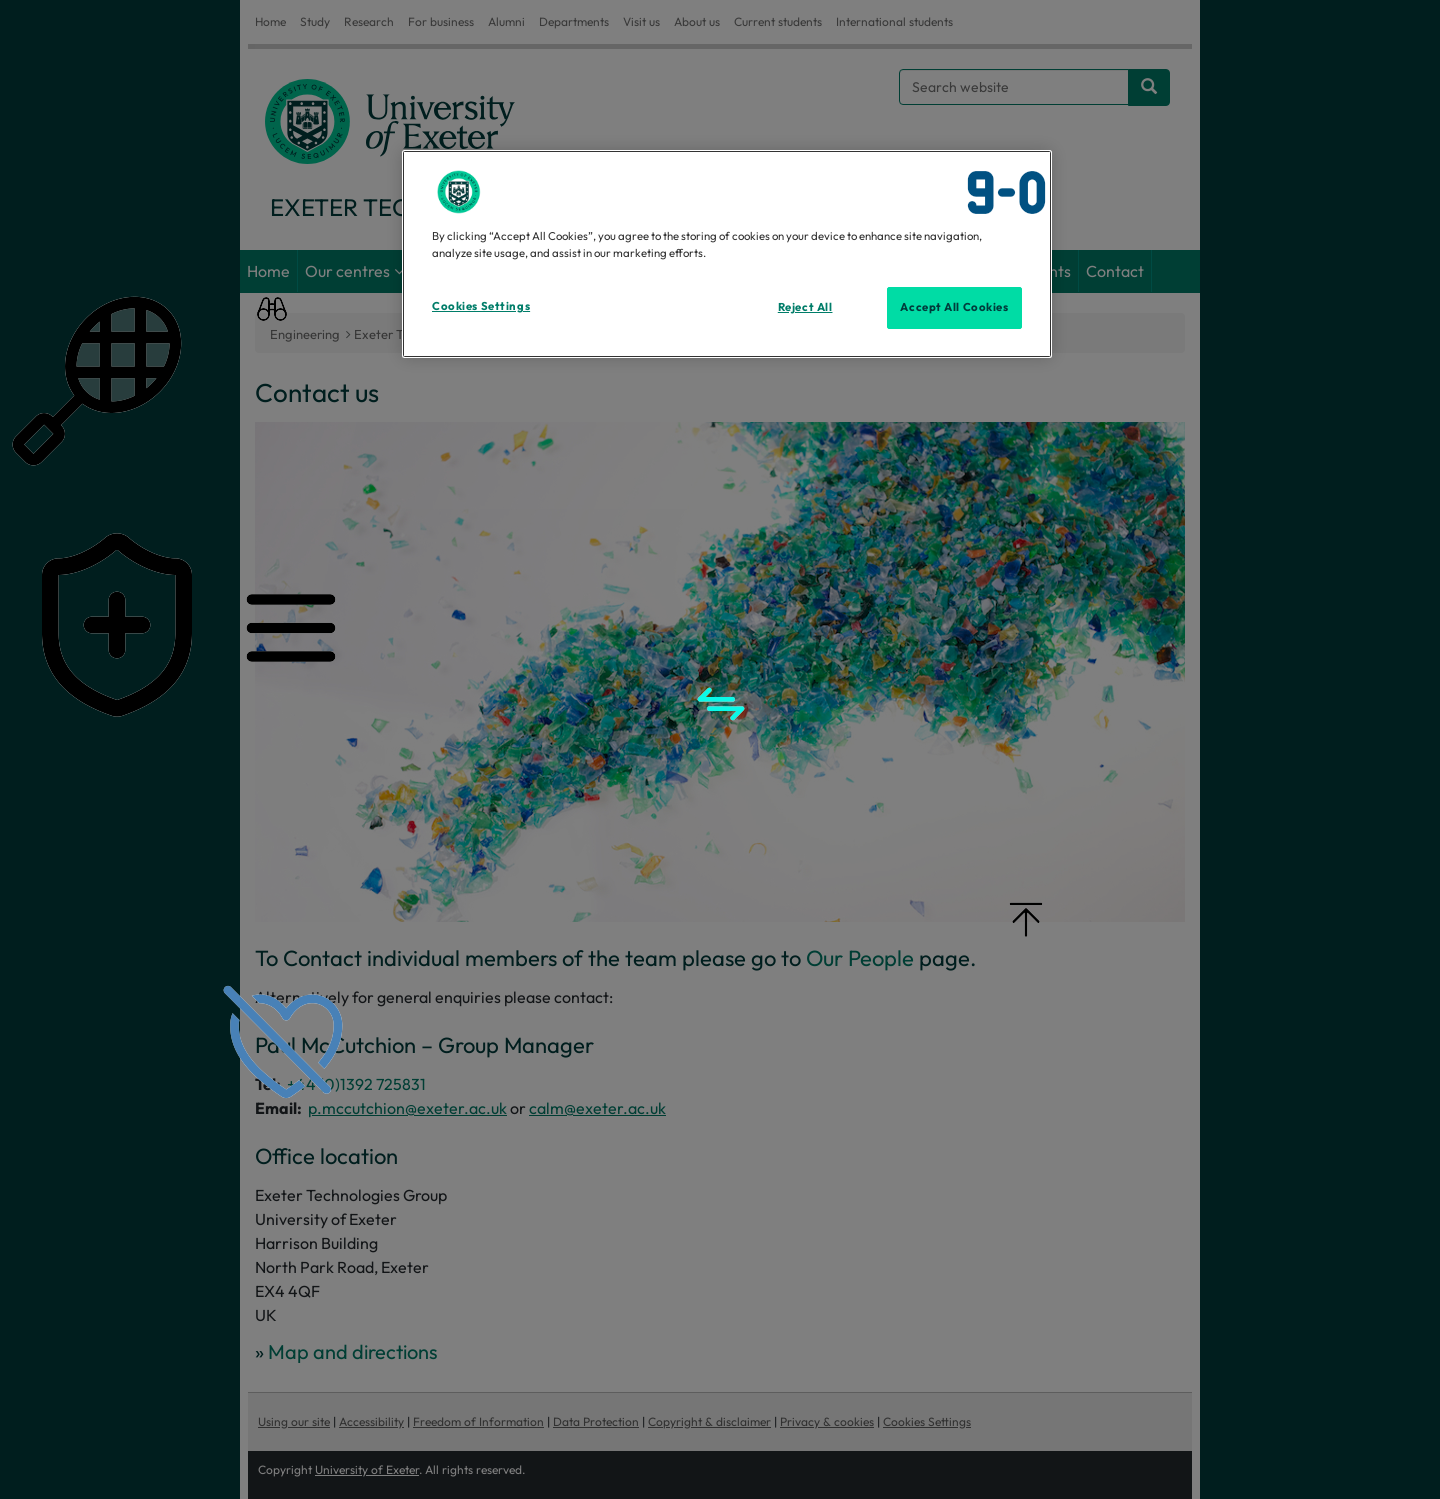 Image resolution: width=1440 pixels, height=1499 pixels. What do you see at coordinates (117, 625) in the screenshot?
I see `add a new security feature or protection` at bounding box center [117, 625].